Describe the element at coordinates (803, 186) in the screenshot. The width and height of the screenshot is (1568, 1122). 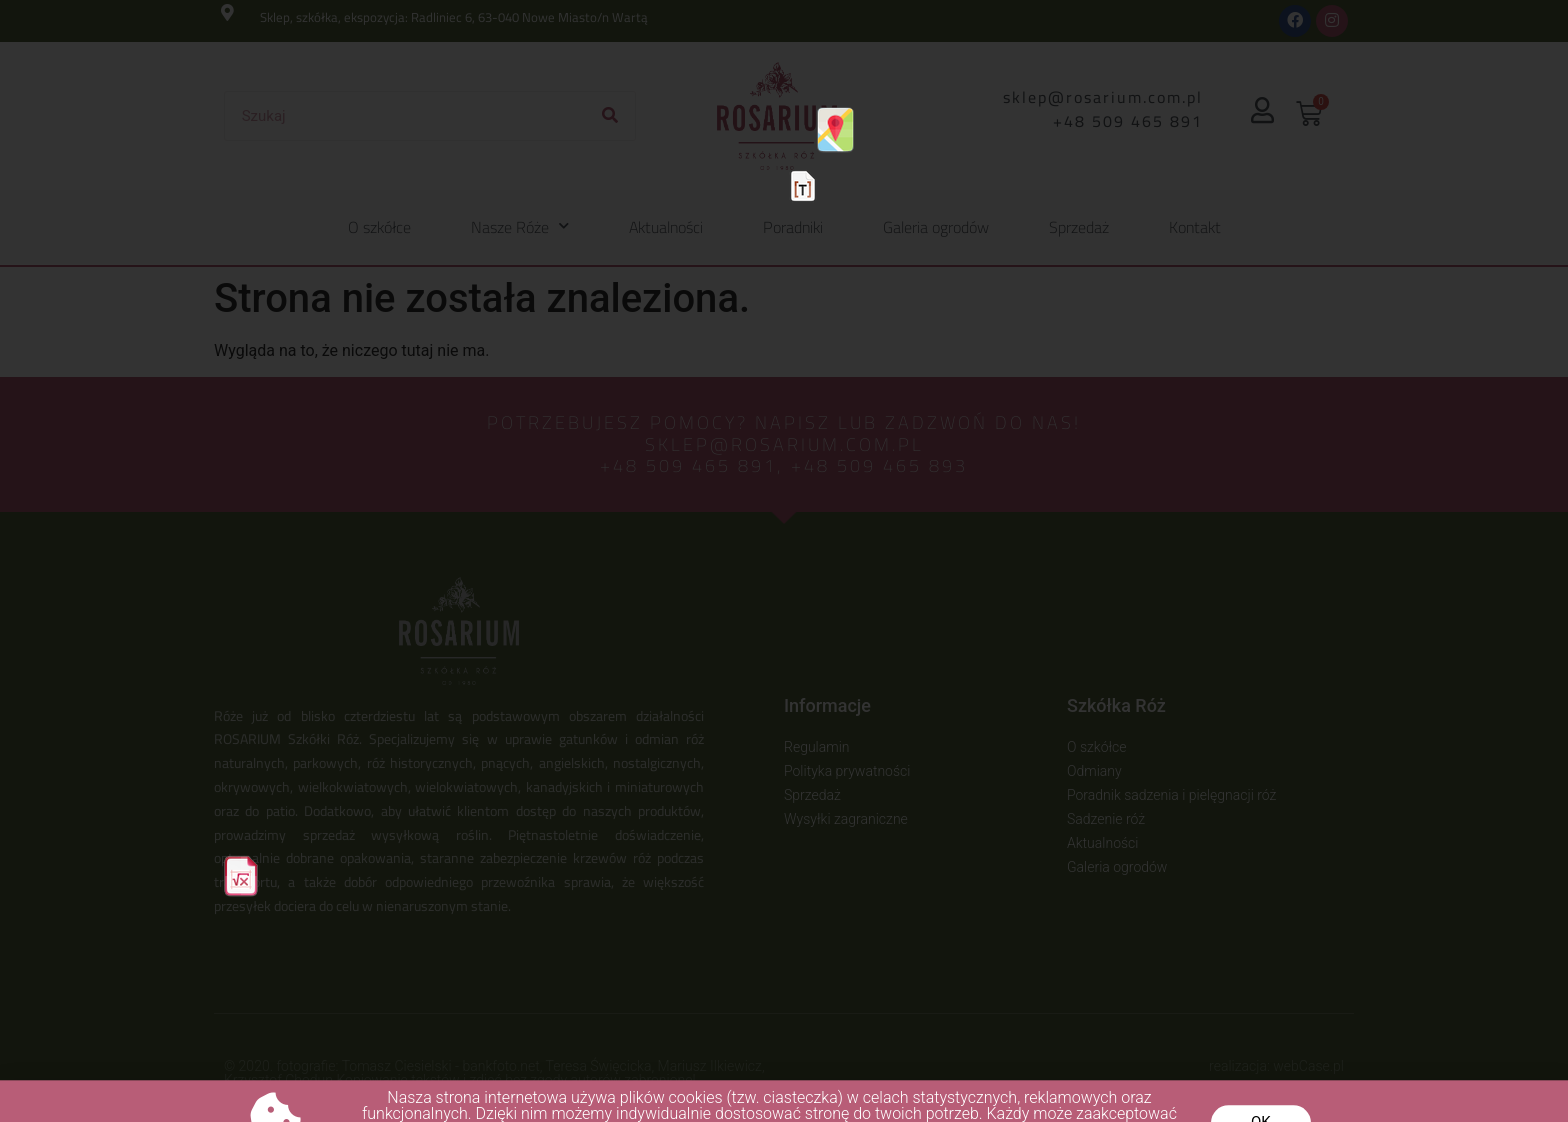
I see `a toml configuration file` at that location.